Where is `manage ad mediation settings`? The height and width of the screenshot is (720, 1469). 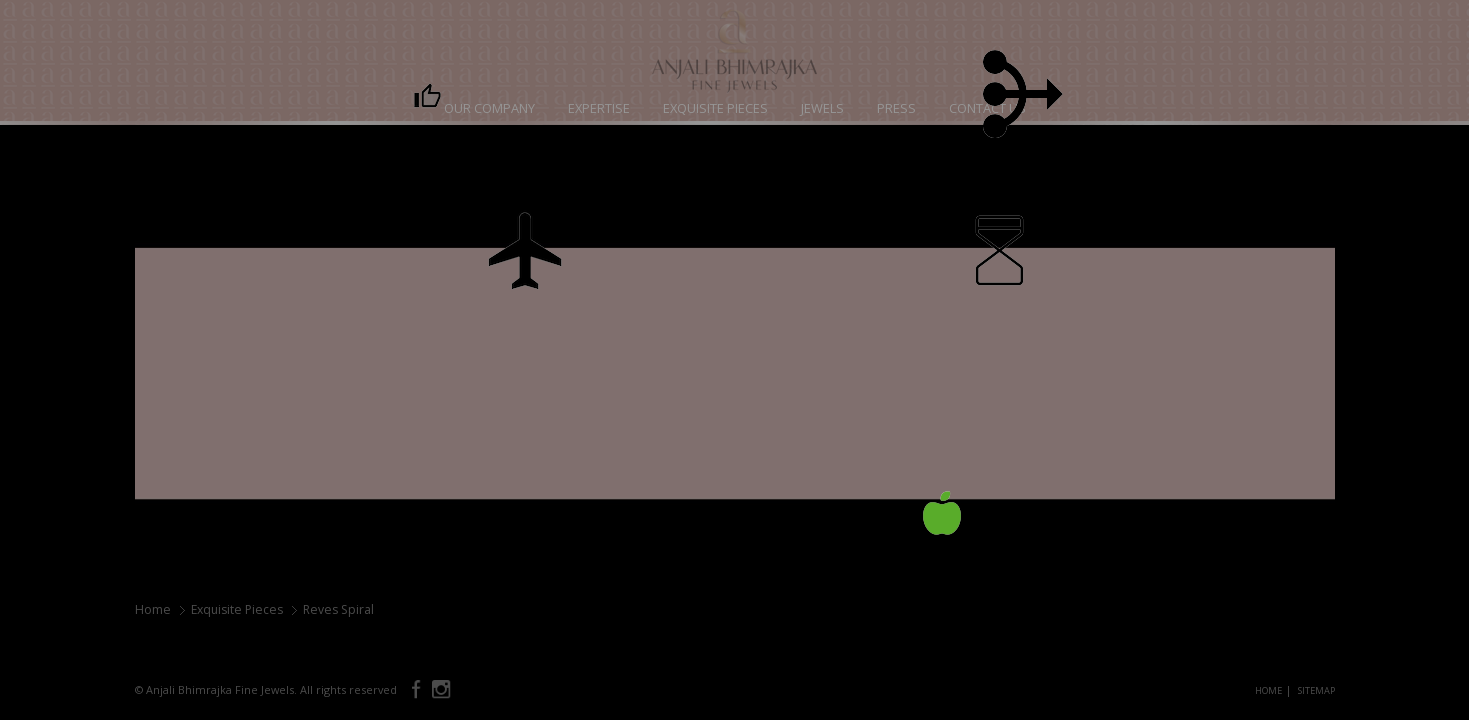
manage ad mediation settings is located at coordinates (1023, 94).